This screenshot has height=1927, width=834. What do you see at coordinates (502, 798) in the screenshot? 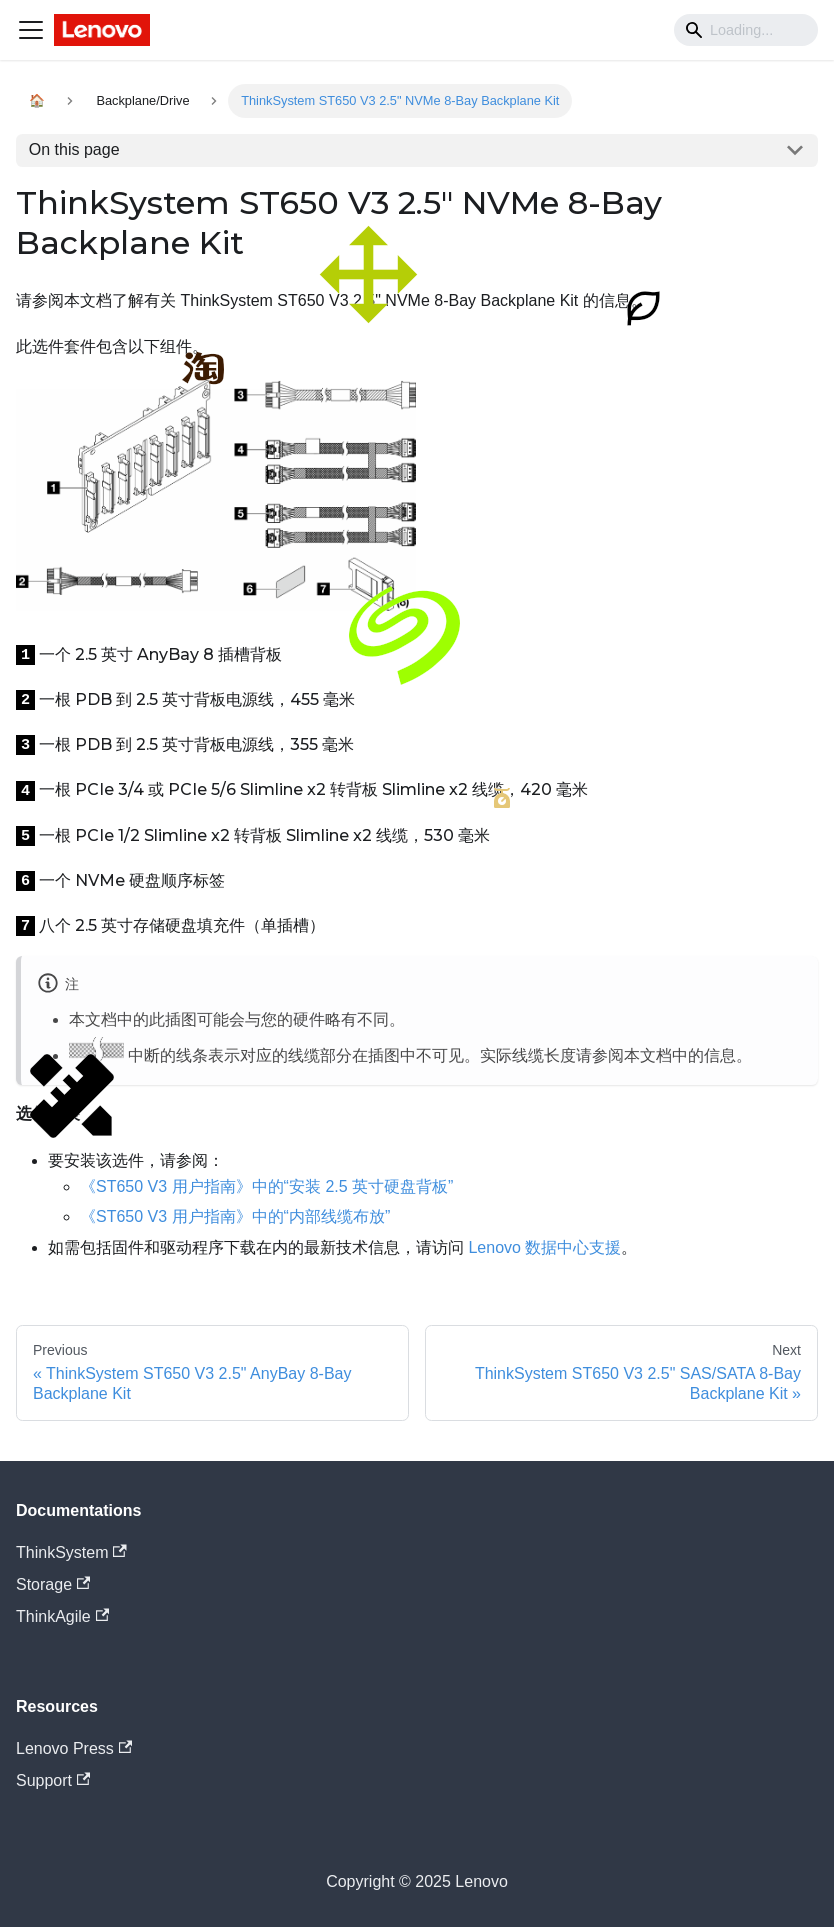
I see `view weight or measurement settings` at bounding box center [502, 798].